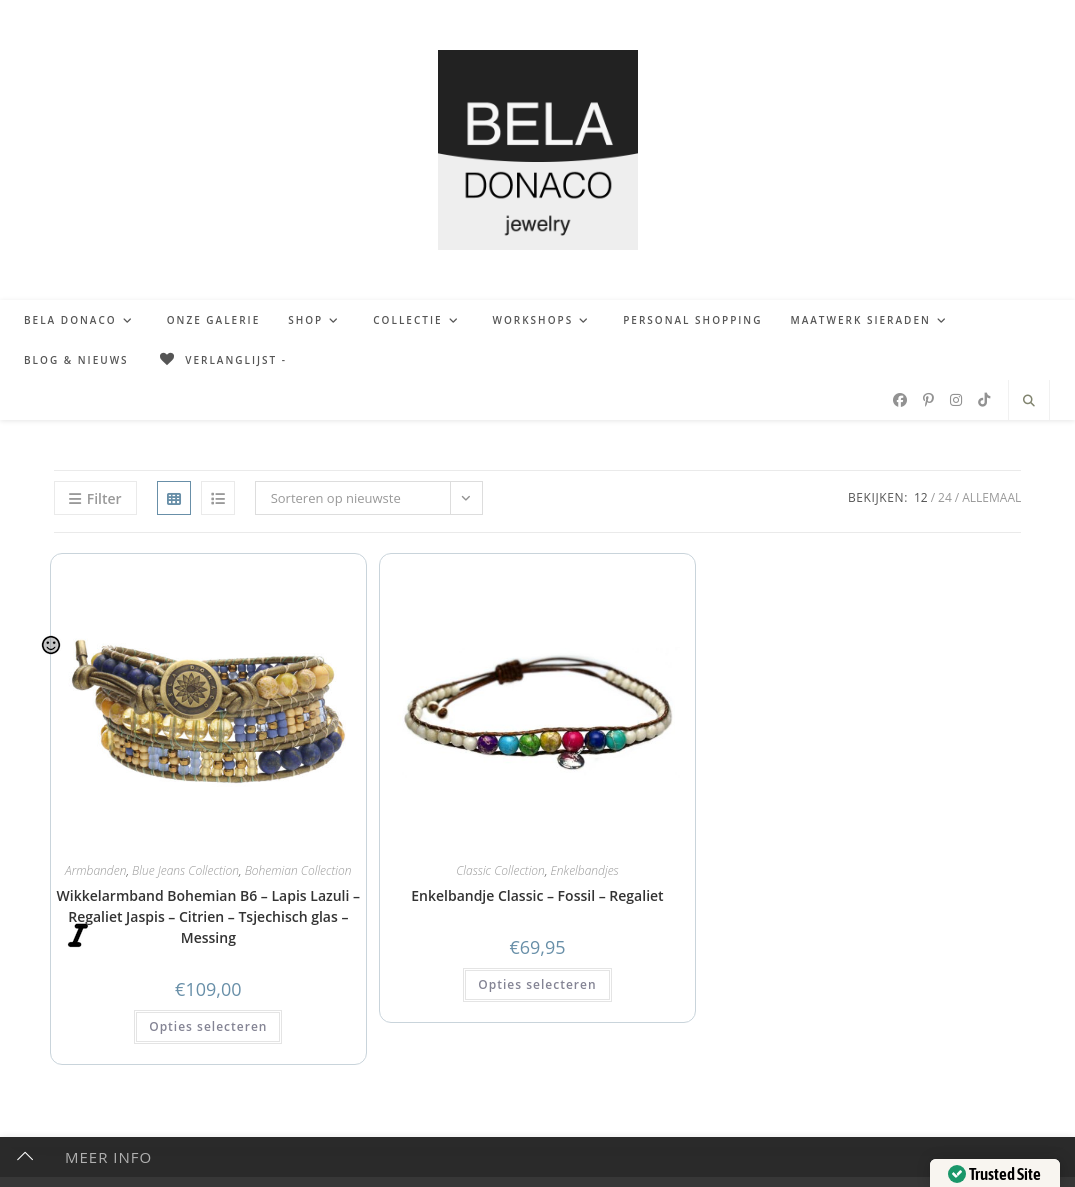  Describe the element at coordinates (78, 937) in the screenshot. I see `apply italic formatting to selected text` at that location.